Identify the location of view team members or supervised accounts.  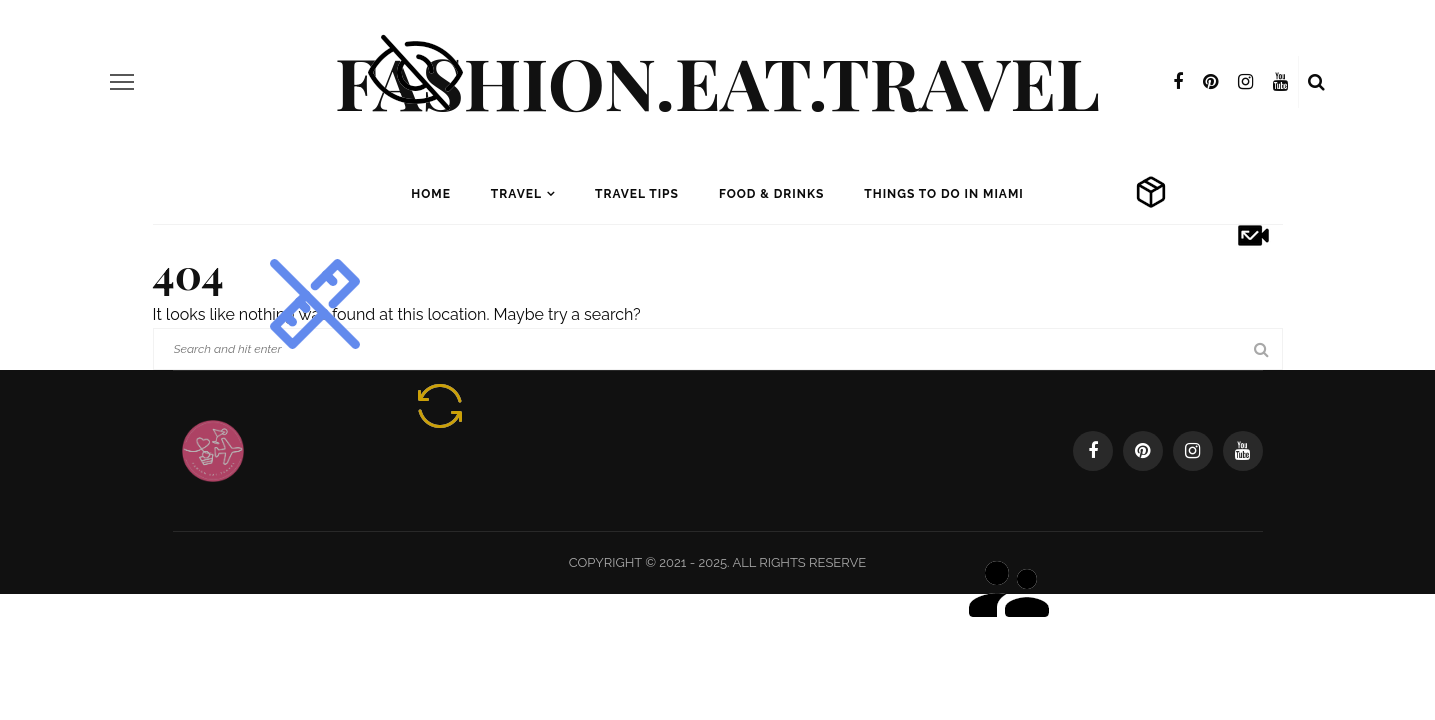
(1009, 589).